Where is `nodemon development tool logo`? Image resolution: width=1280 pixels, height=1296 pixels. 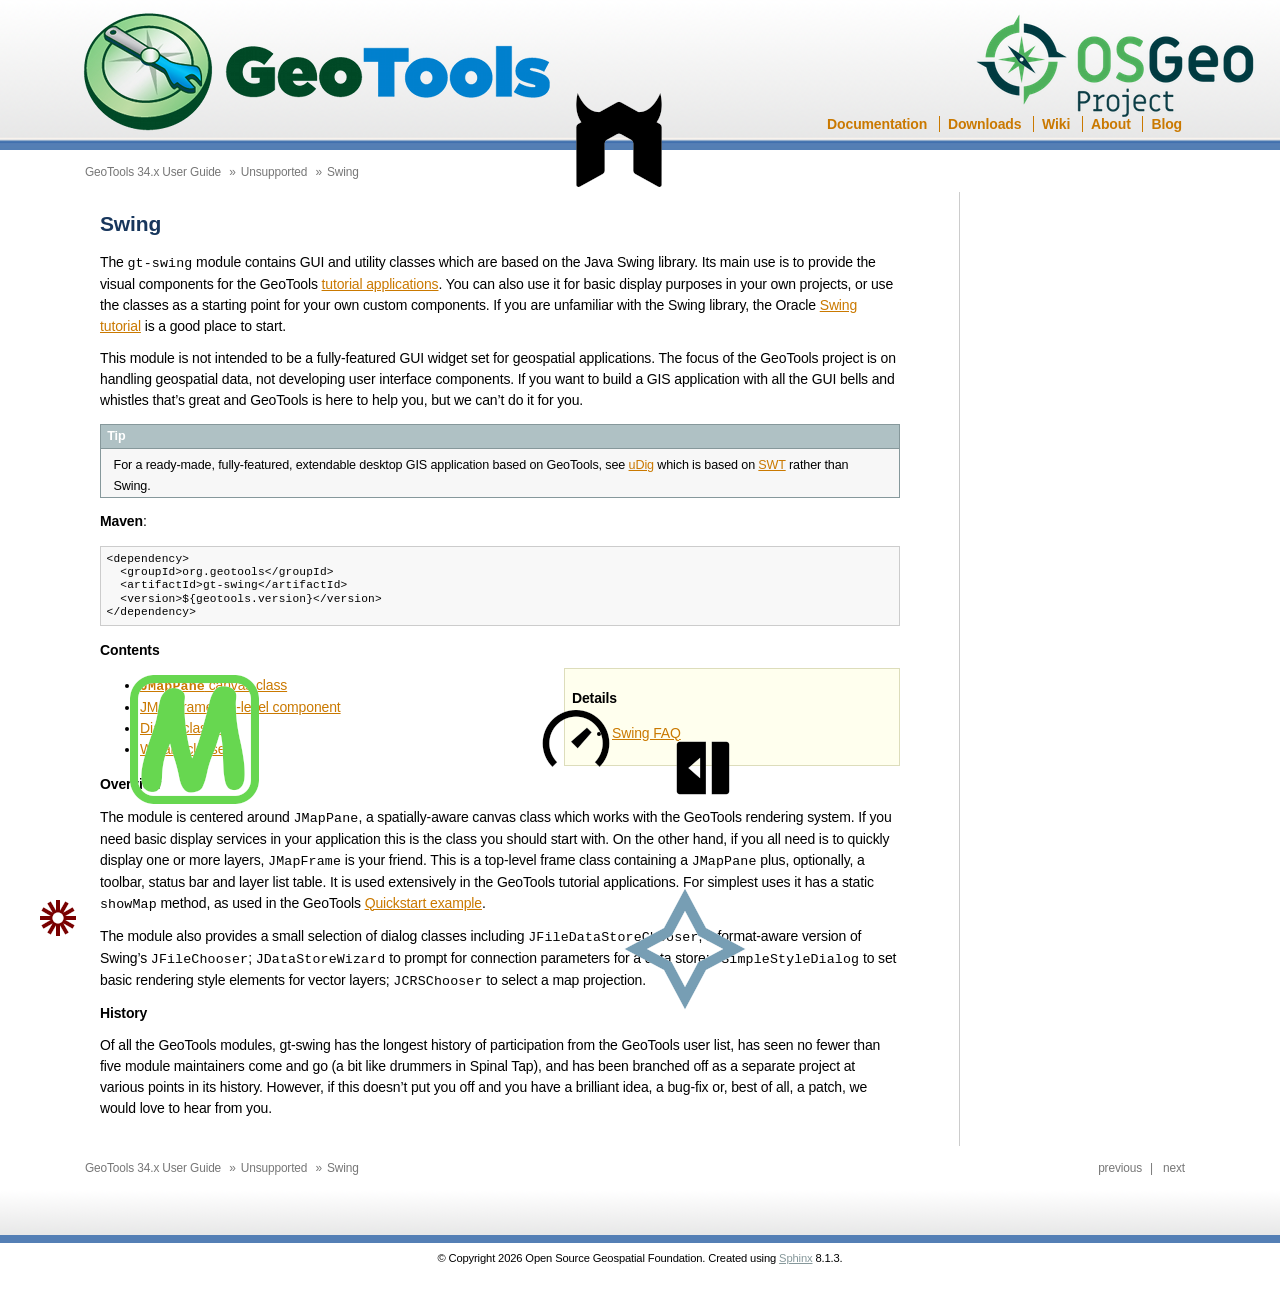
nodemon development tool logo is located at coordinates (619, 140).